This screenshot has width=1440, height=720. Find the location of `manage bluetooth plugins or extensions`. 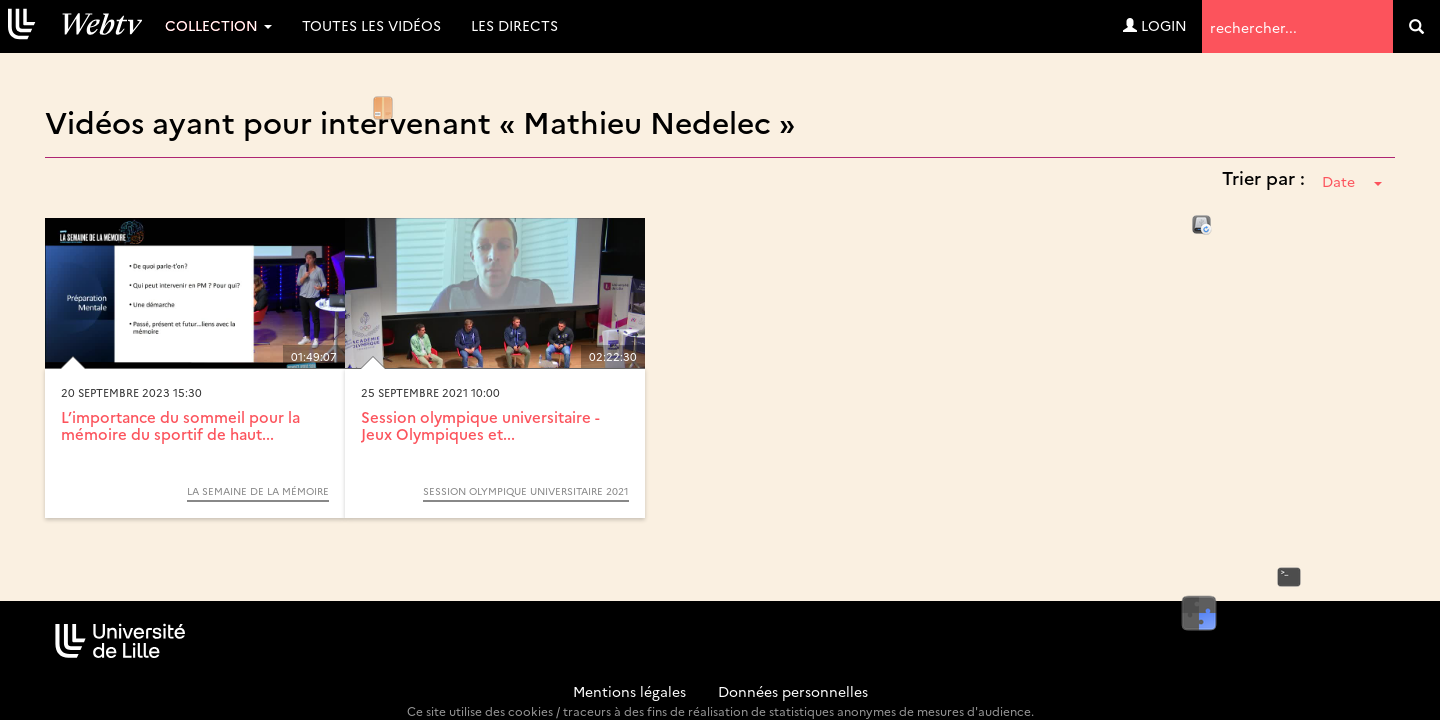

manage bluetooth plugins or extensions is located at coordinates (1199, 613).